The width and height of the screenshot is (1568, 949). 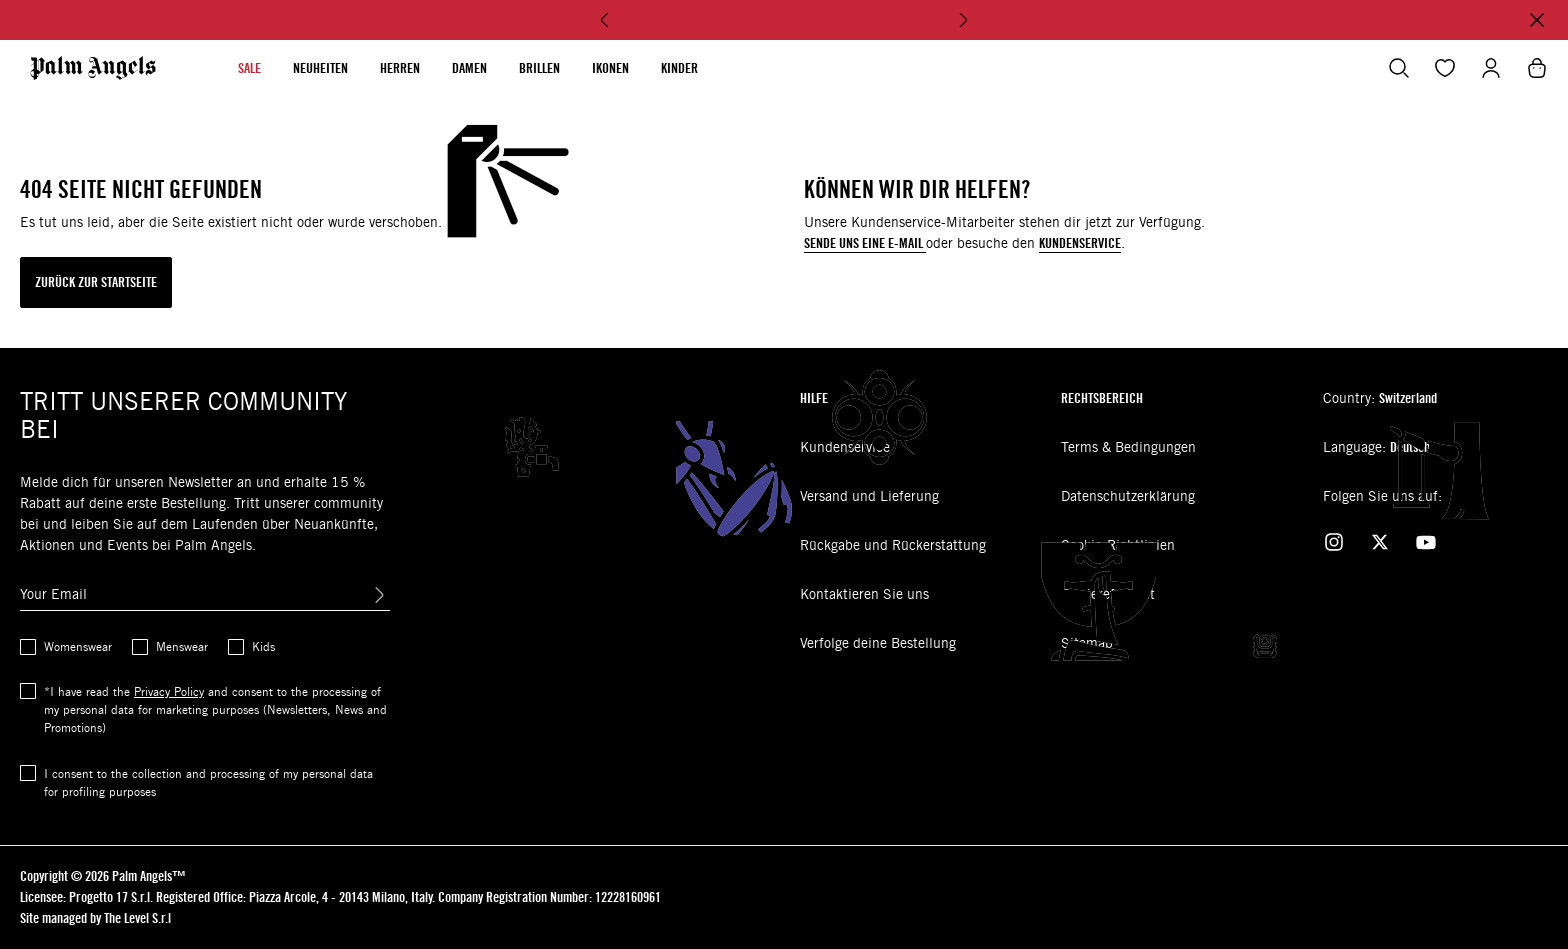 I want to click on tap to water or care for your cactus, so click(x=532, y=447).